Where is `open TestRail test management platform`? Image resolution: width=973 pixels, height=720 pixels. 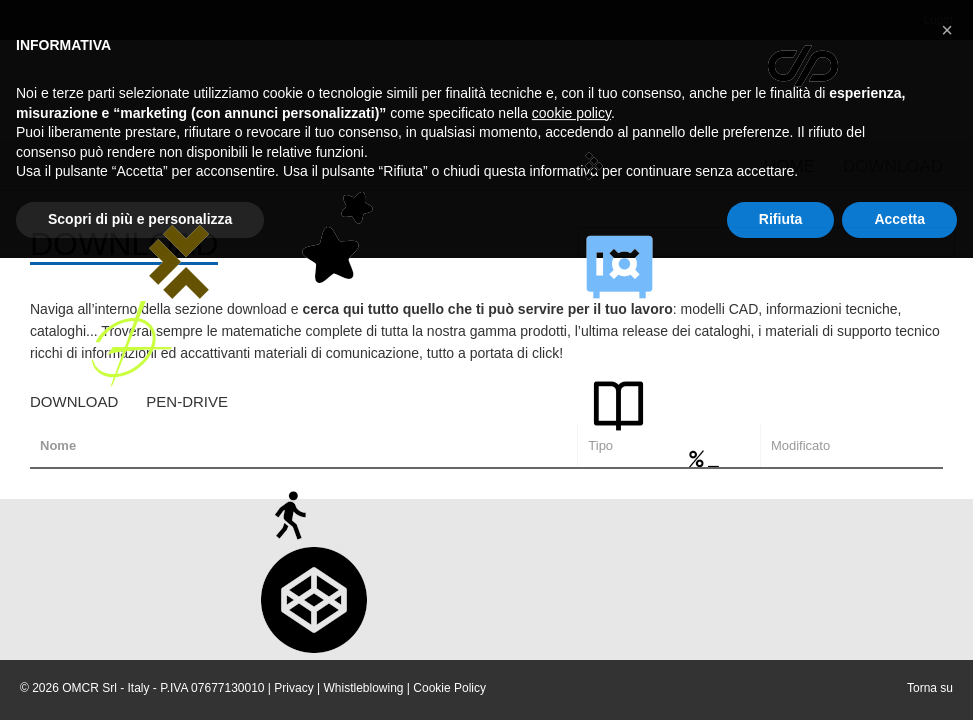 open TestRail test management platform is located at coordinates (594, 166).